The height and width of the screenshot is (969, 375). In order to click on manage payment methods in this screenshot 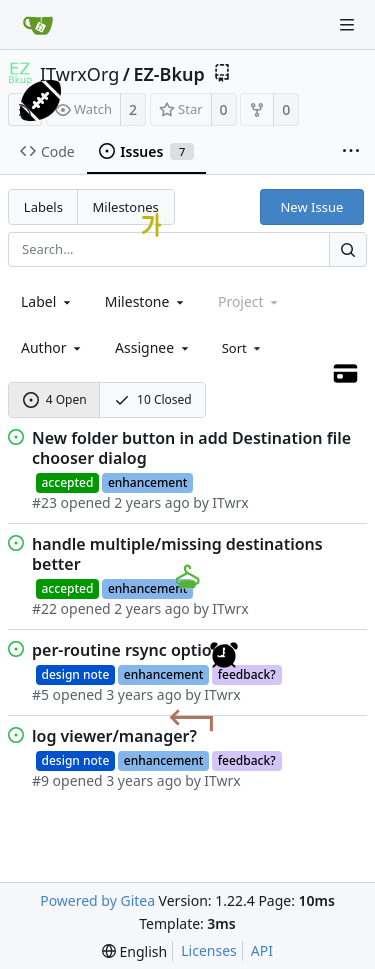, I will do `click(345, 373)`.